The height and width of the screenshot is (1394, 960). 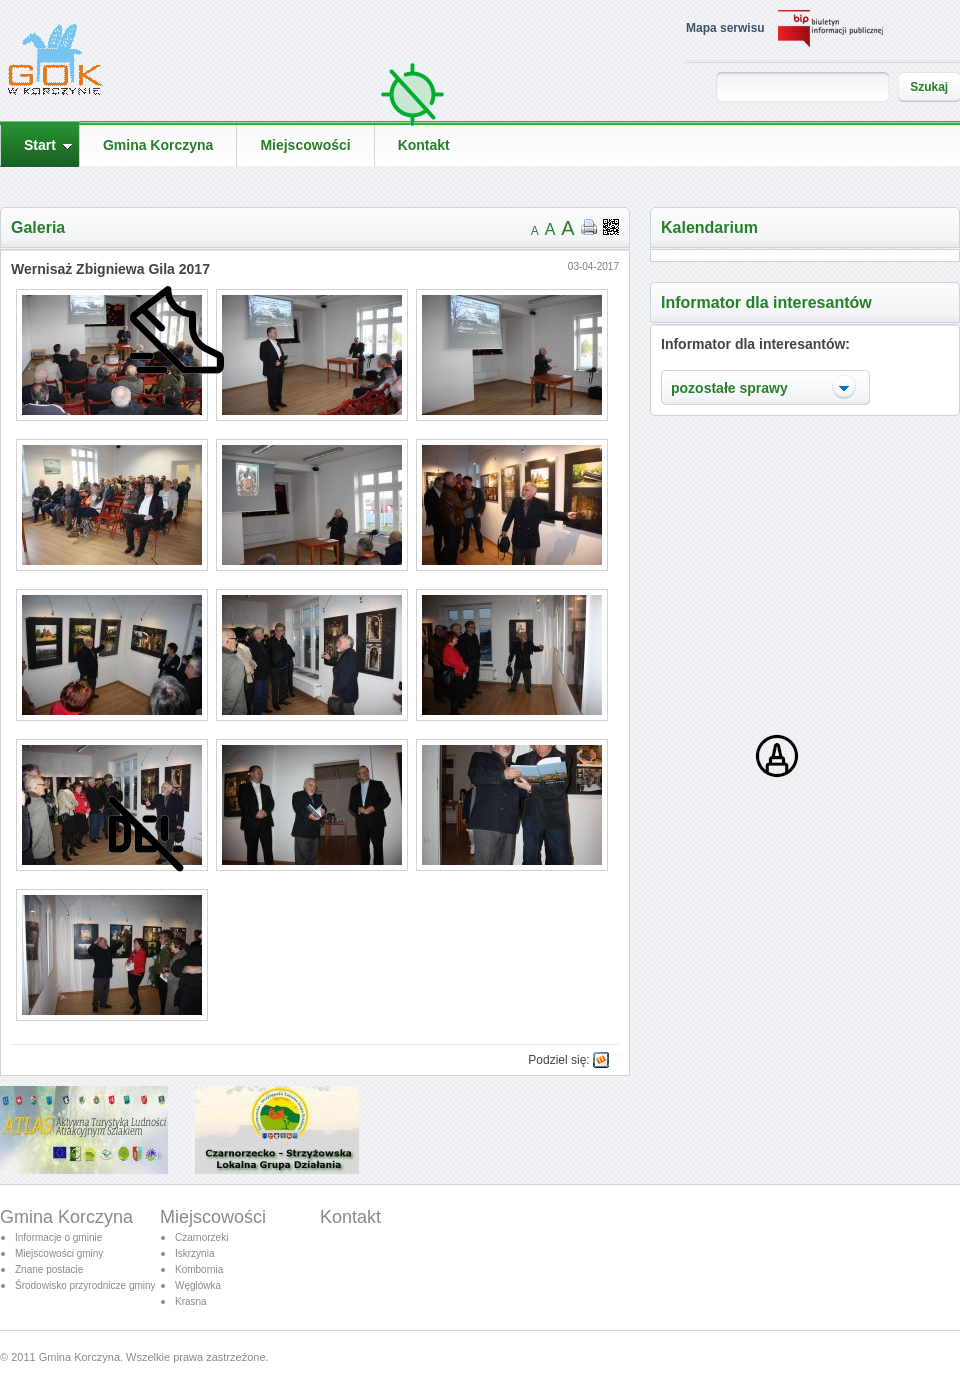 I want to click on start a running or fitness activity, so click(x=175, y=335).